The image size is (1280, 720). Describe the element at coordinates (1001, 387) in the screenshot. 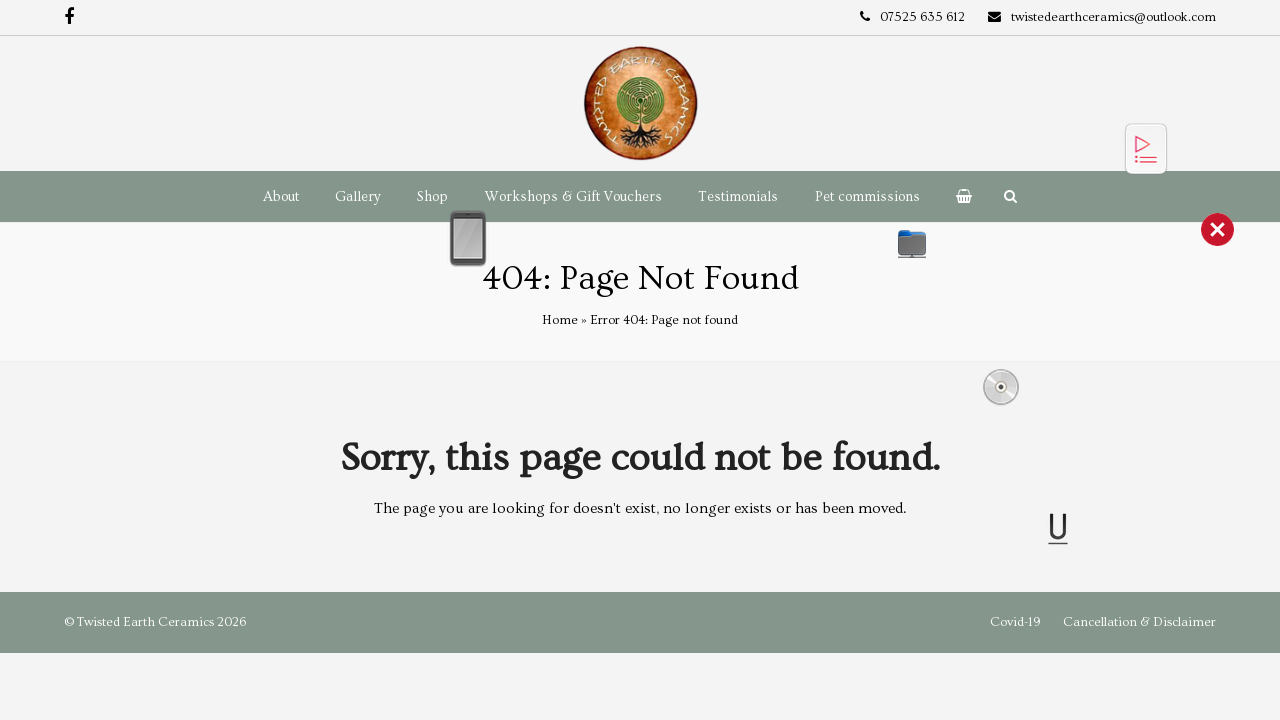

I see `indicates a CD-R or recordable disc drive` at that location.